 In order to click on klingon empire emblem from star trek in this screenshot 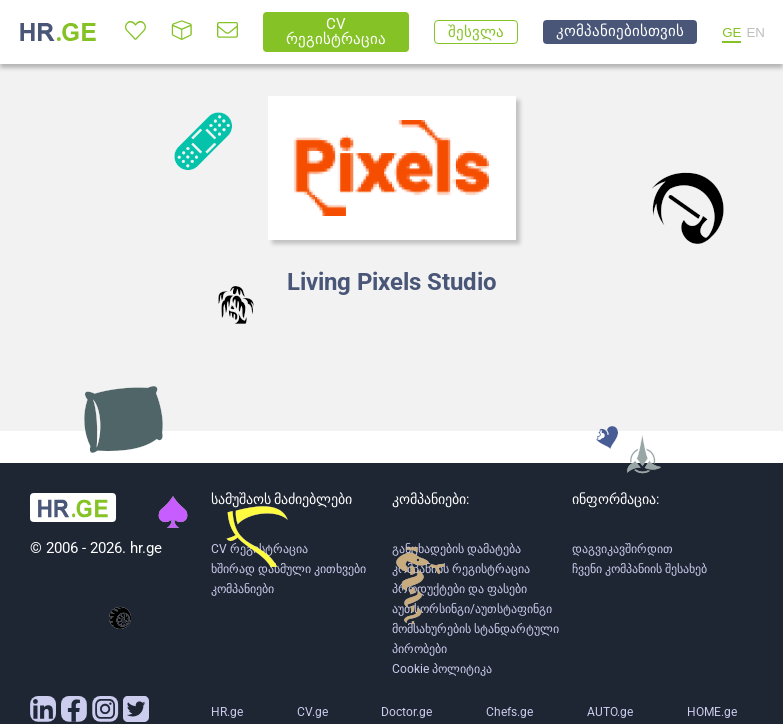, I will do `click(644, 454)`.